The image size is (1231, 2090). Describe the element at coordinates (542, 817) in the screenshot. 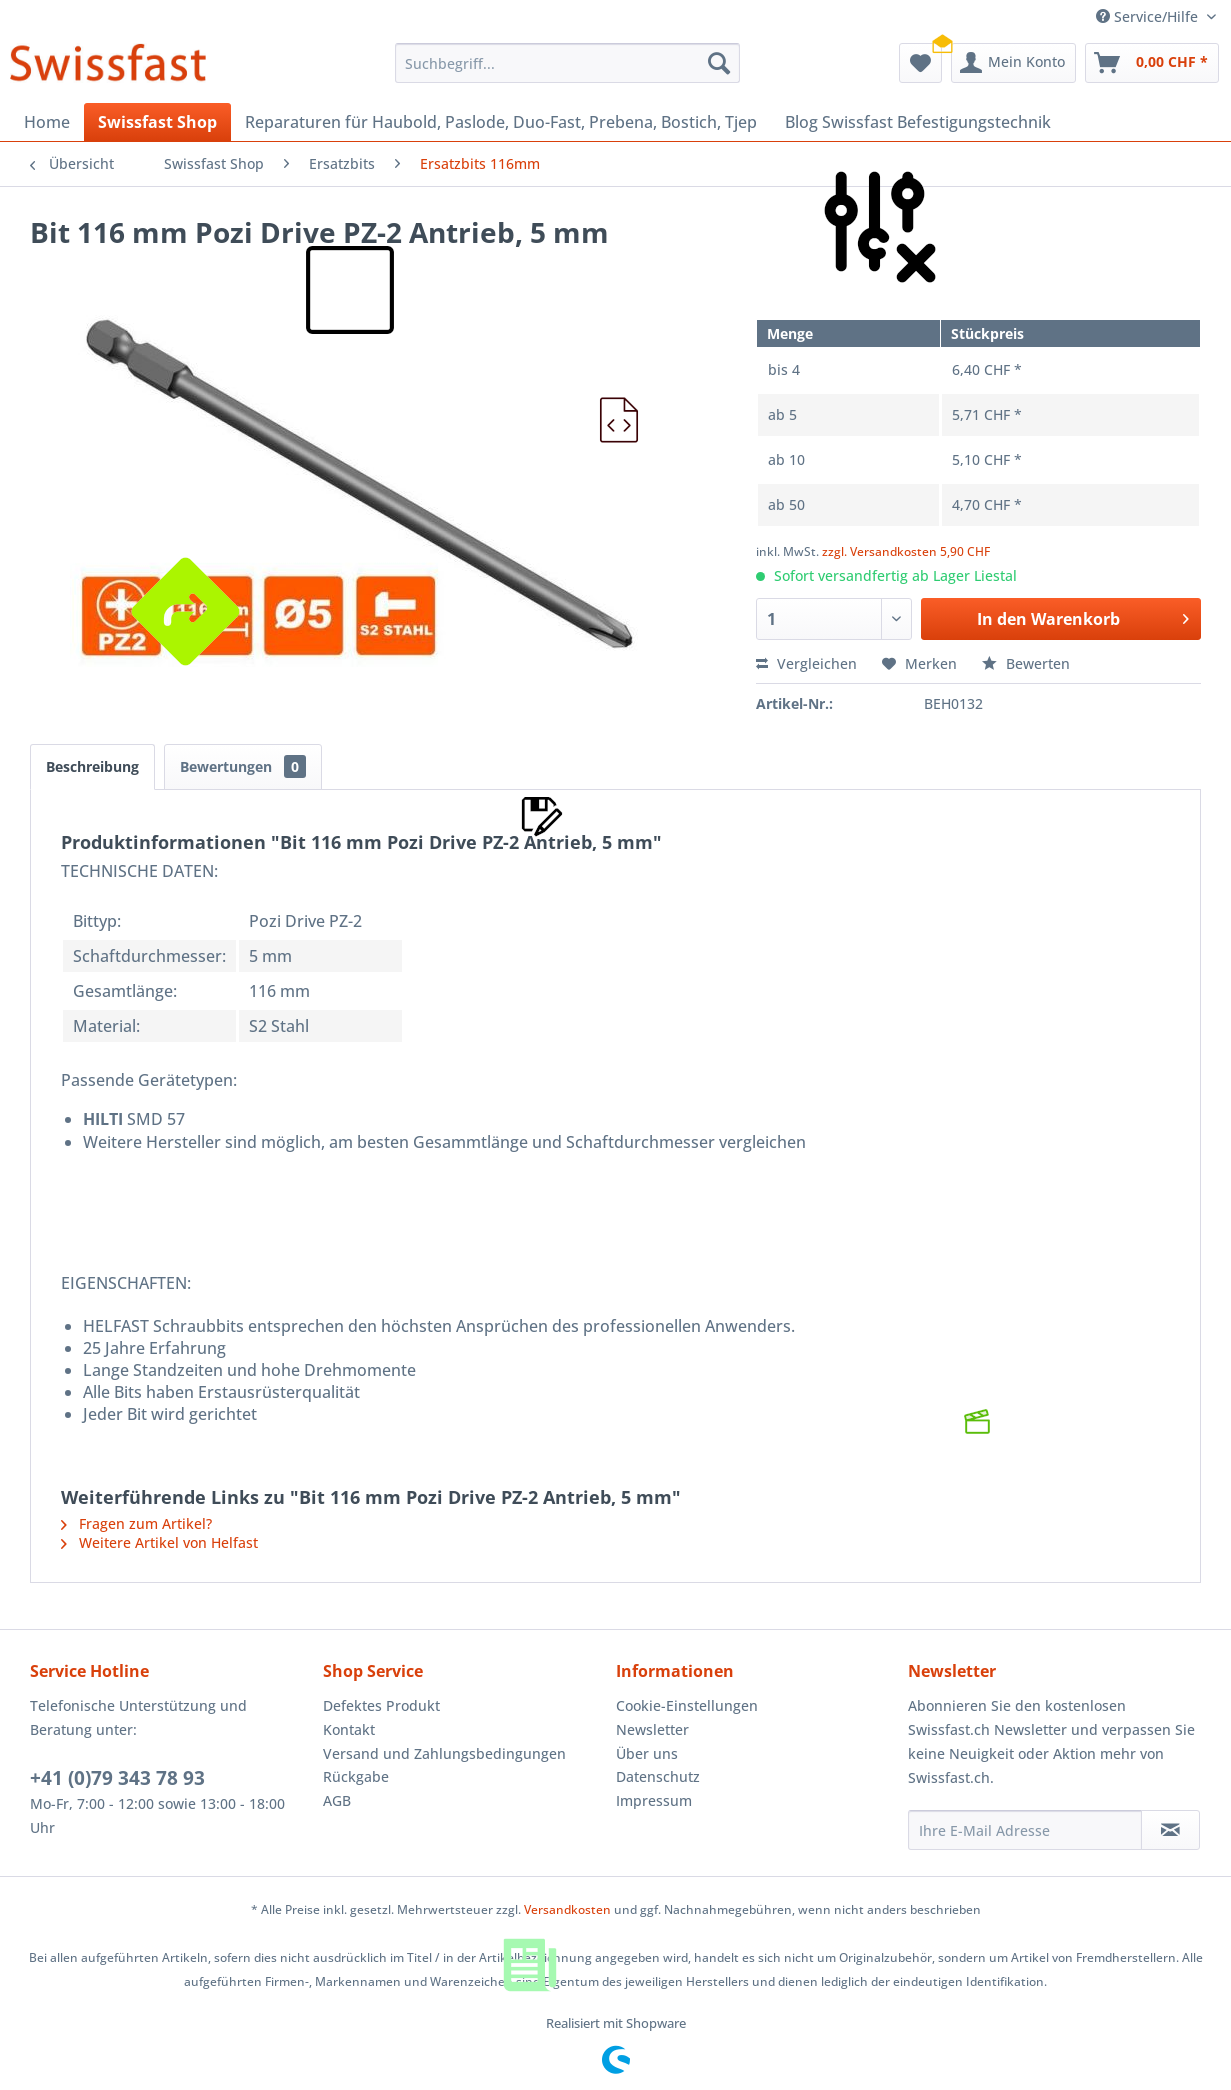

I see `save file with a new name or location` at that location.